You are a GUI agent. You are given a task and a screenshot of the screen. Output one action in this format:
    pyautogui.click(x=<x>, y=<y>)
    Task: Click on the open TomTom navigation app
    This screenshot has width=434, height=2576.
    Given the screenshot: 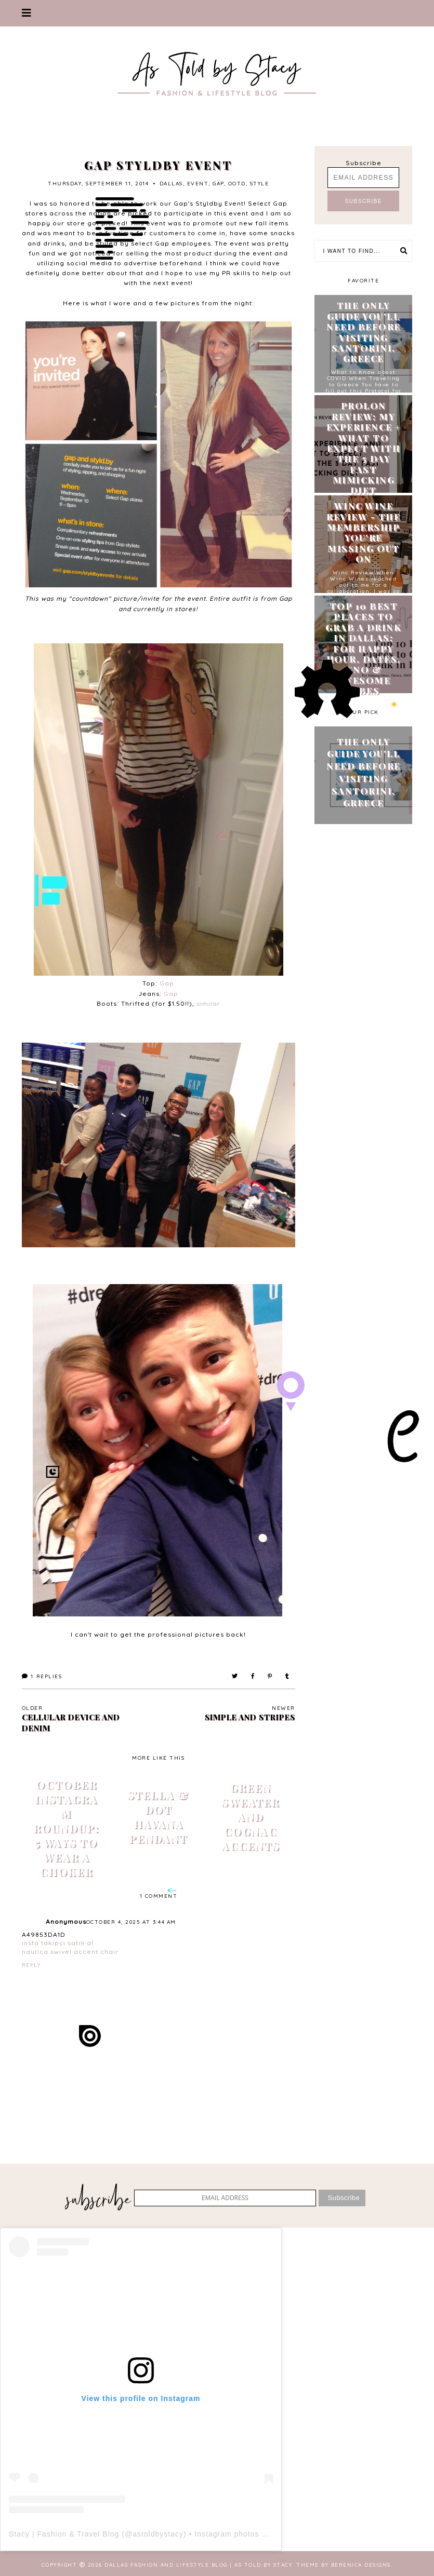 What is the action you would take?
    pyautogui.click(x=291, y=1391)
    